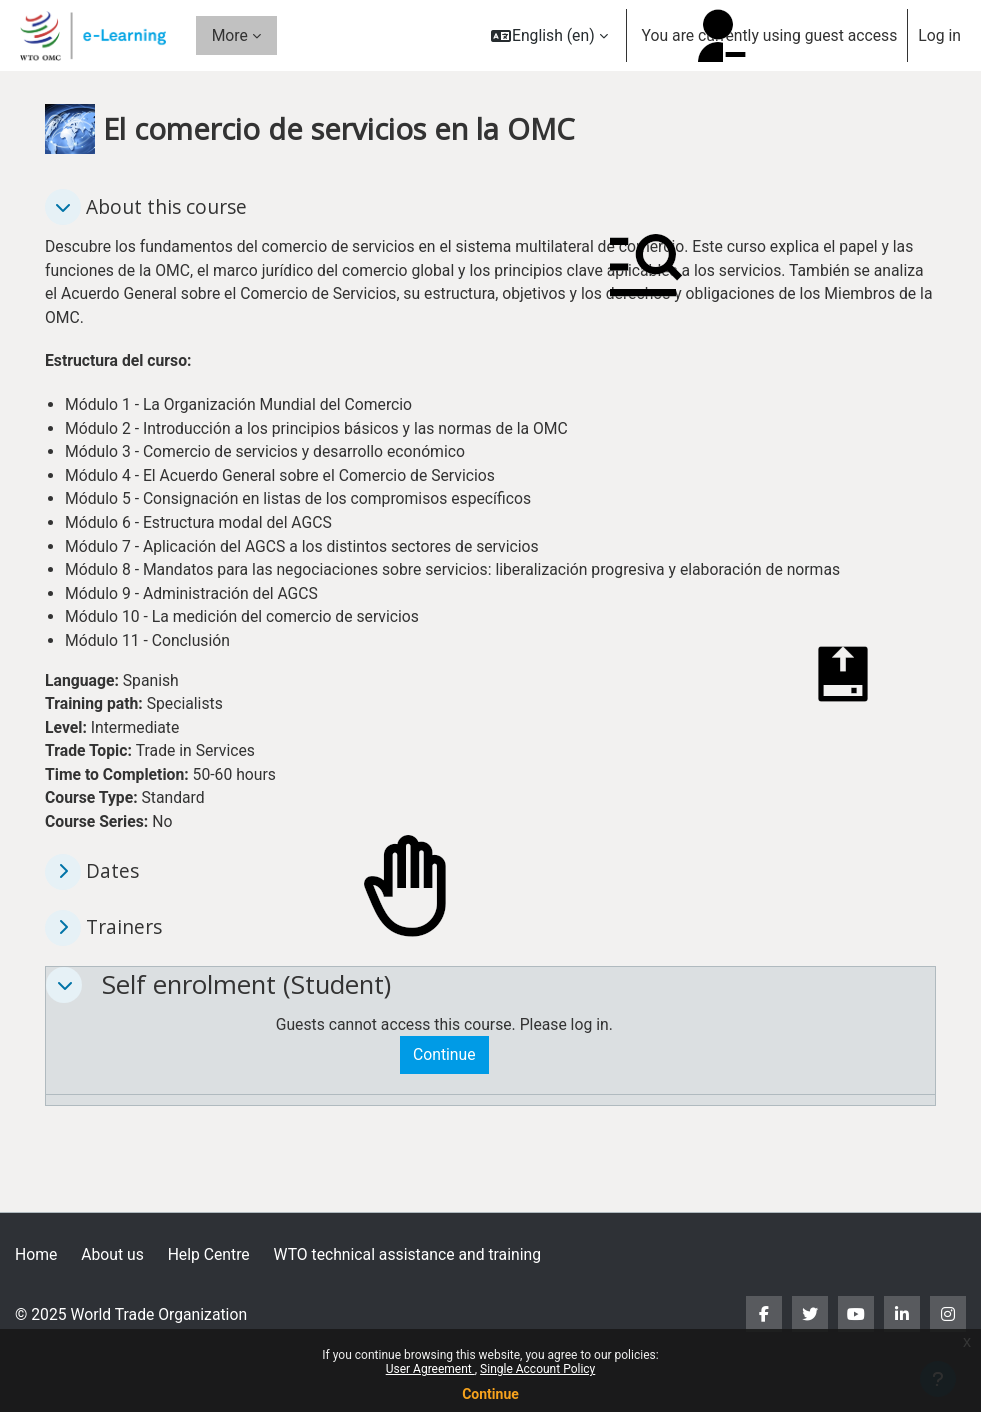 This screenshot has width=981, height=1412. I want to click on uninstall an application, so click(843, 674).